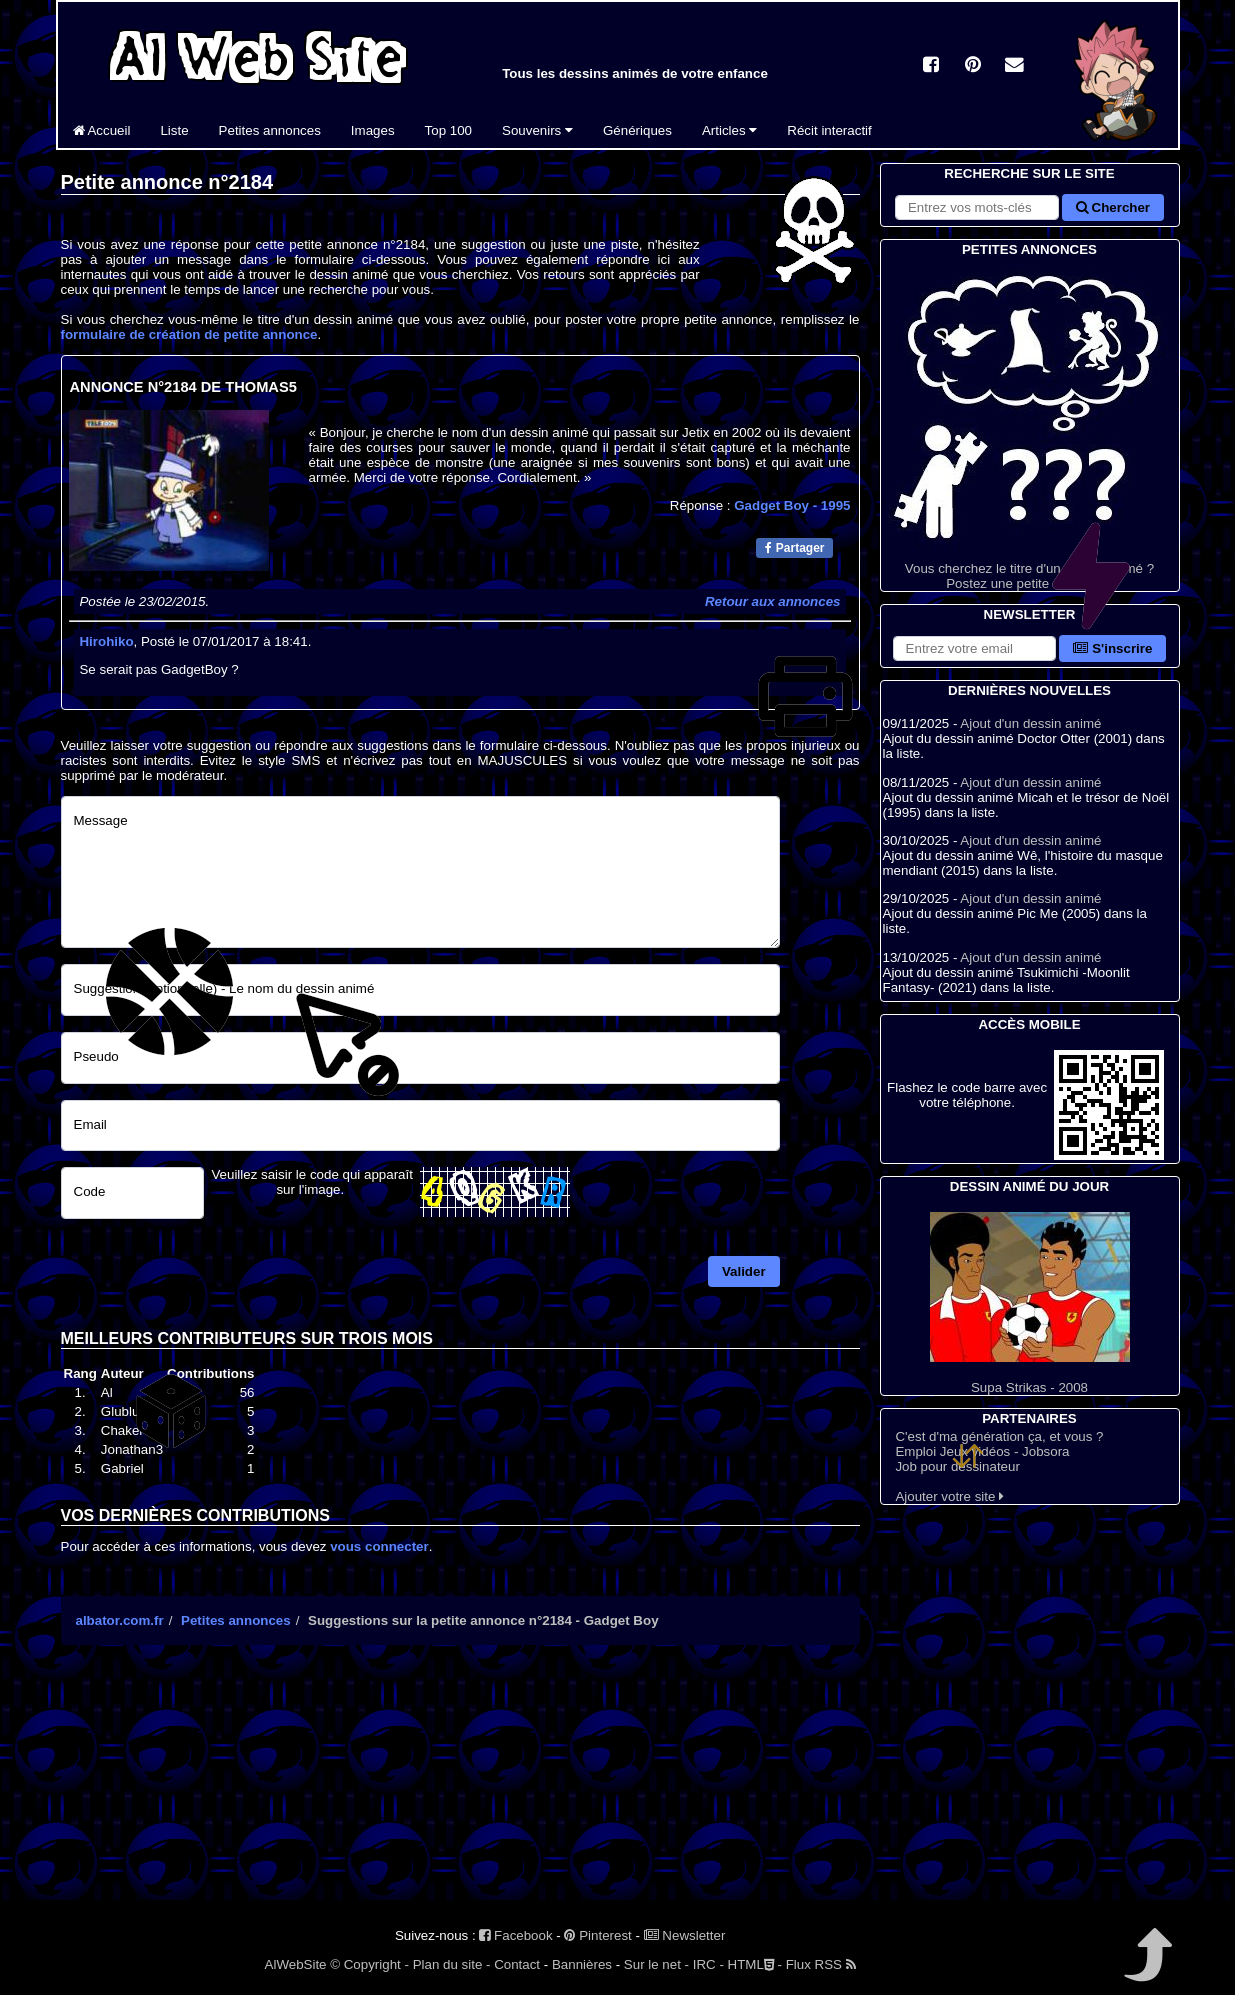 The height and width of the screenshot is (1995, 1235). What do you see at coordinates (169, 991) in the screenshot?
I see `access sports or basketball content` at bounding box center [169, 991].